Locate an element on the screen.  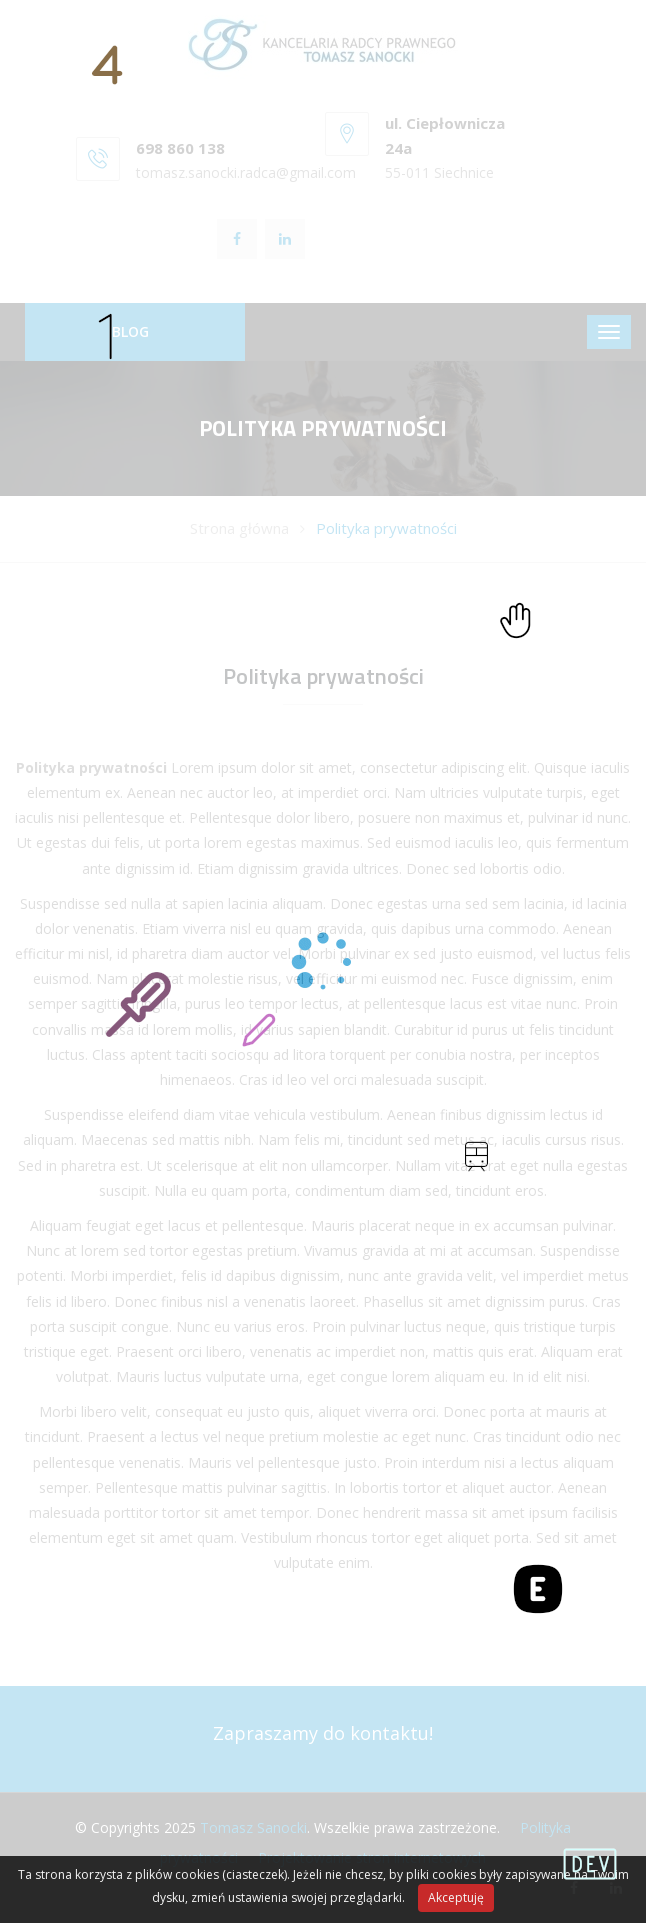
access settings or configuration options is located at coordinates (138, 1004).